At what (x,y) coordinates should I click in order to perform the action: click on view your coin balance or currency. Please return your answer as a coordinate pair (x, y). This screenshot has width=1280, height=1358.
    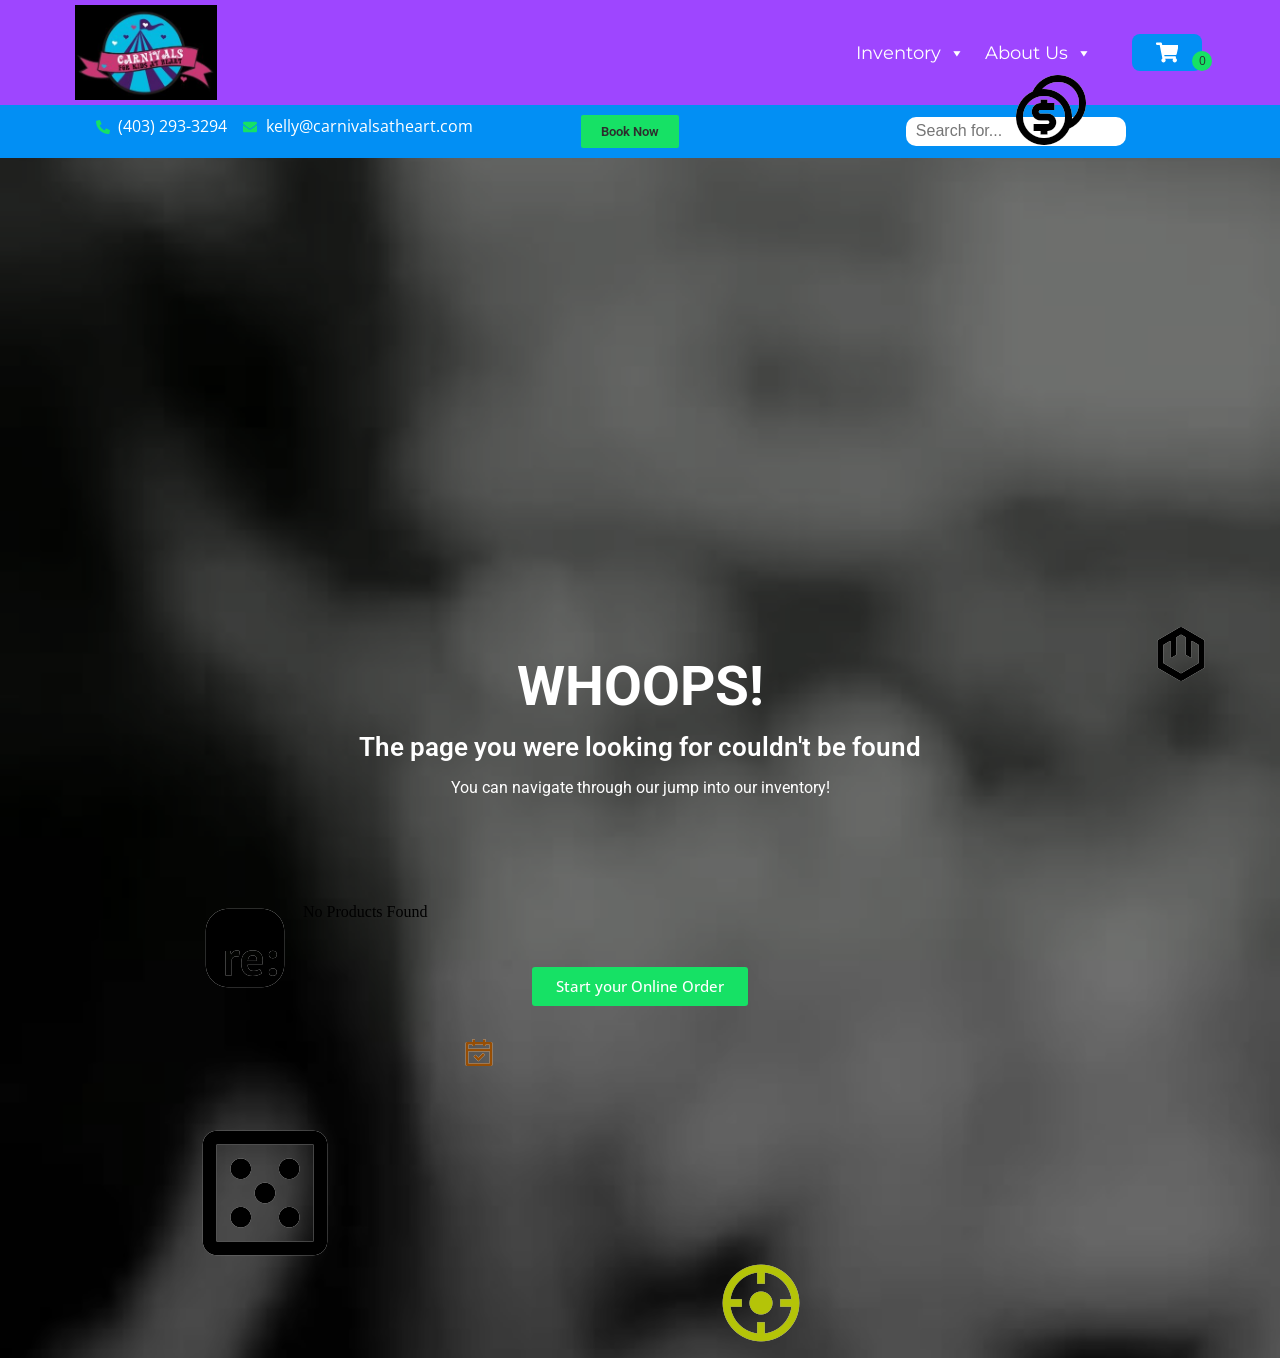
    Looking at the image, I should click on (1051, 110).